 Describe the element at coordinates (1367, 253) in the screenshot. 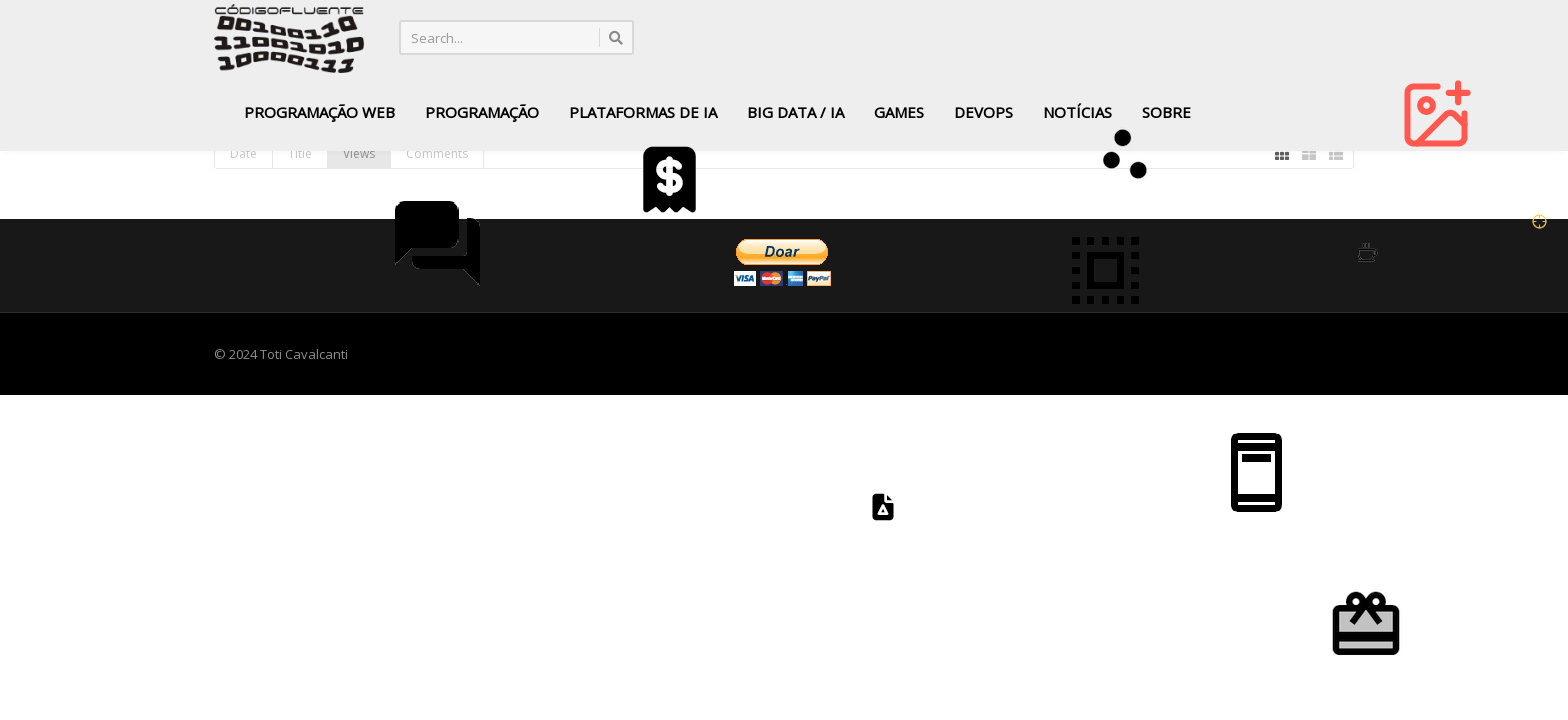

I see `find nearby coffee shops` at that location.